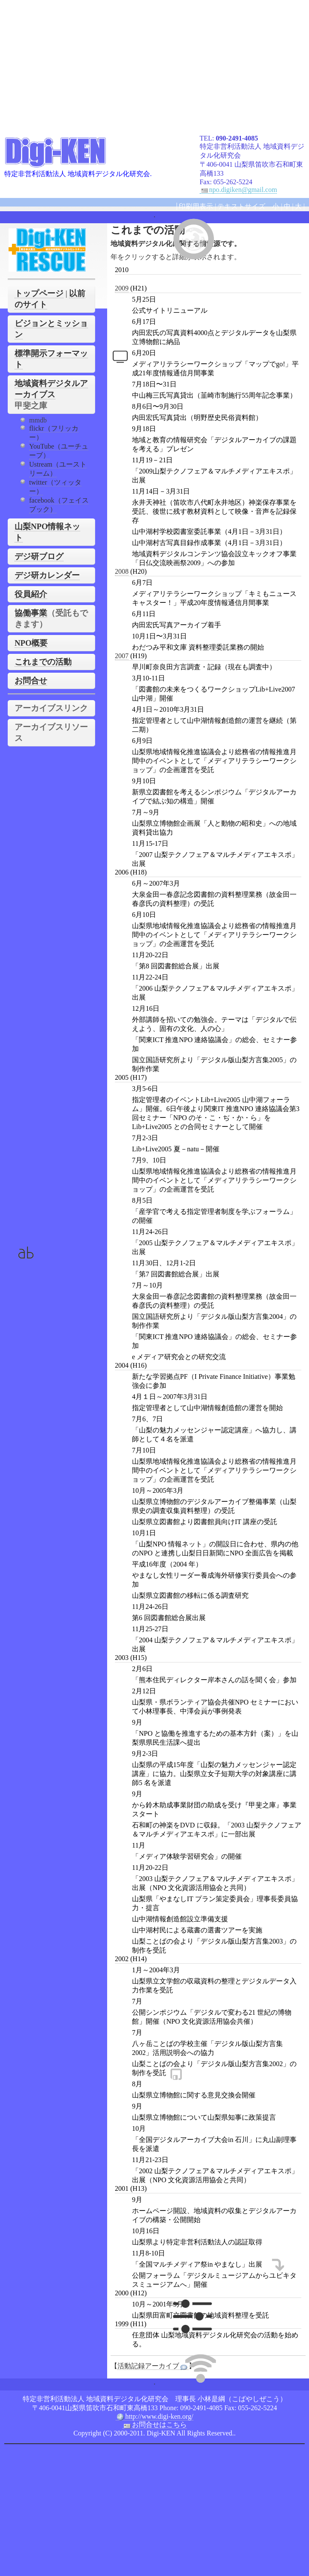  Describe the element at coordinates (201, 2367) in the screenshot. I see `indicates wireless network connection status` at that location.